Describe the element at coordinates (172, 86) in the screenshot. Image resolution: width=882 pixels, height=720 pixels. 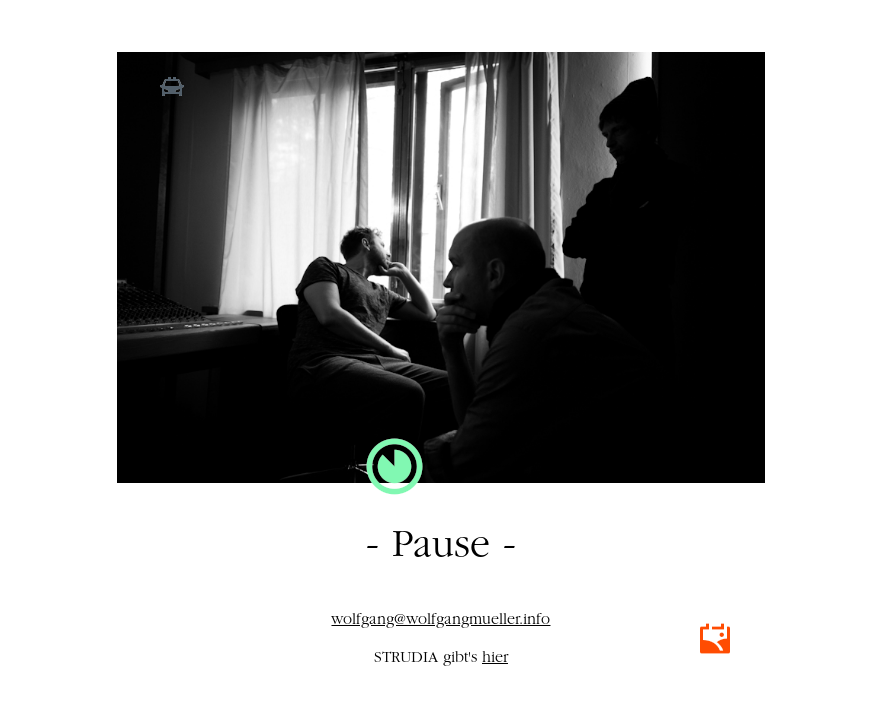
I see `view nearby police stations or services` at that location.